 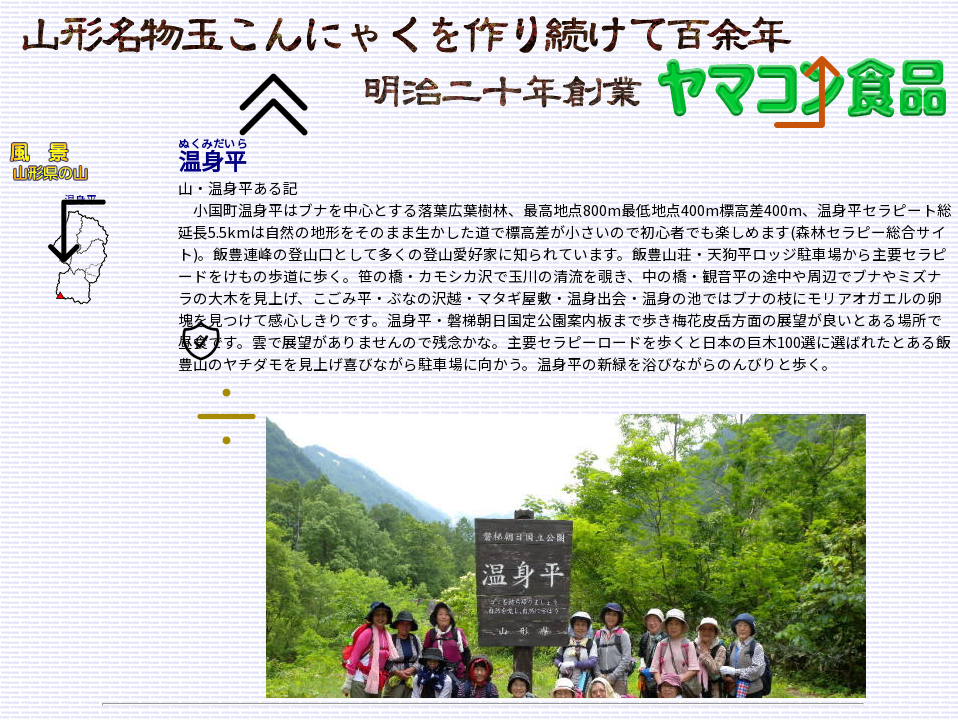 What do you see at coordinates (226, 416) in the screenshot?
I see `perform division calculation` at bounding box center [226, 416].